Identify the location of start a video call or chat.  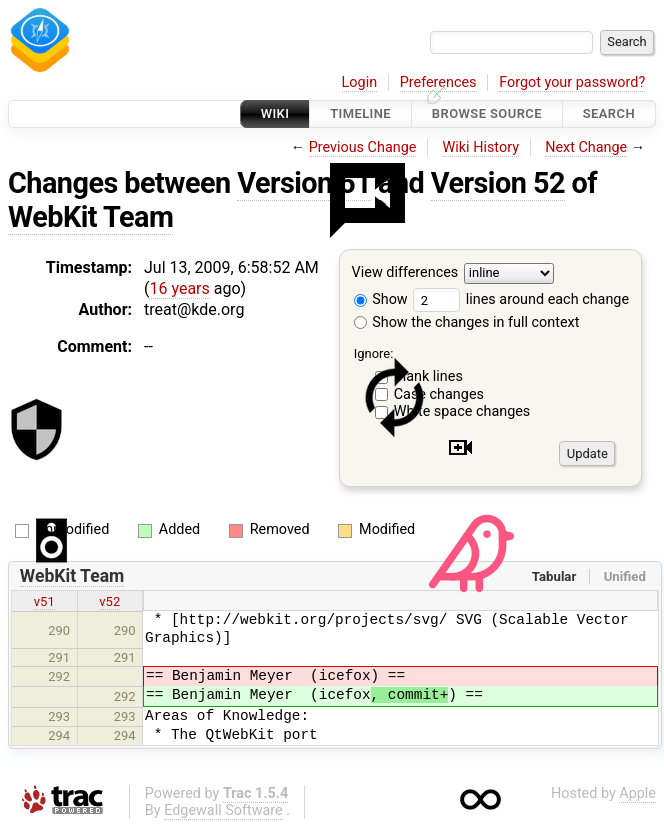
(367, 200).